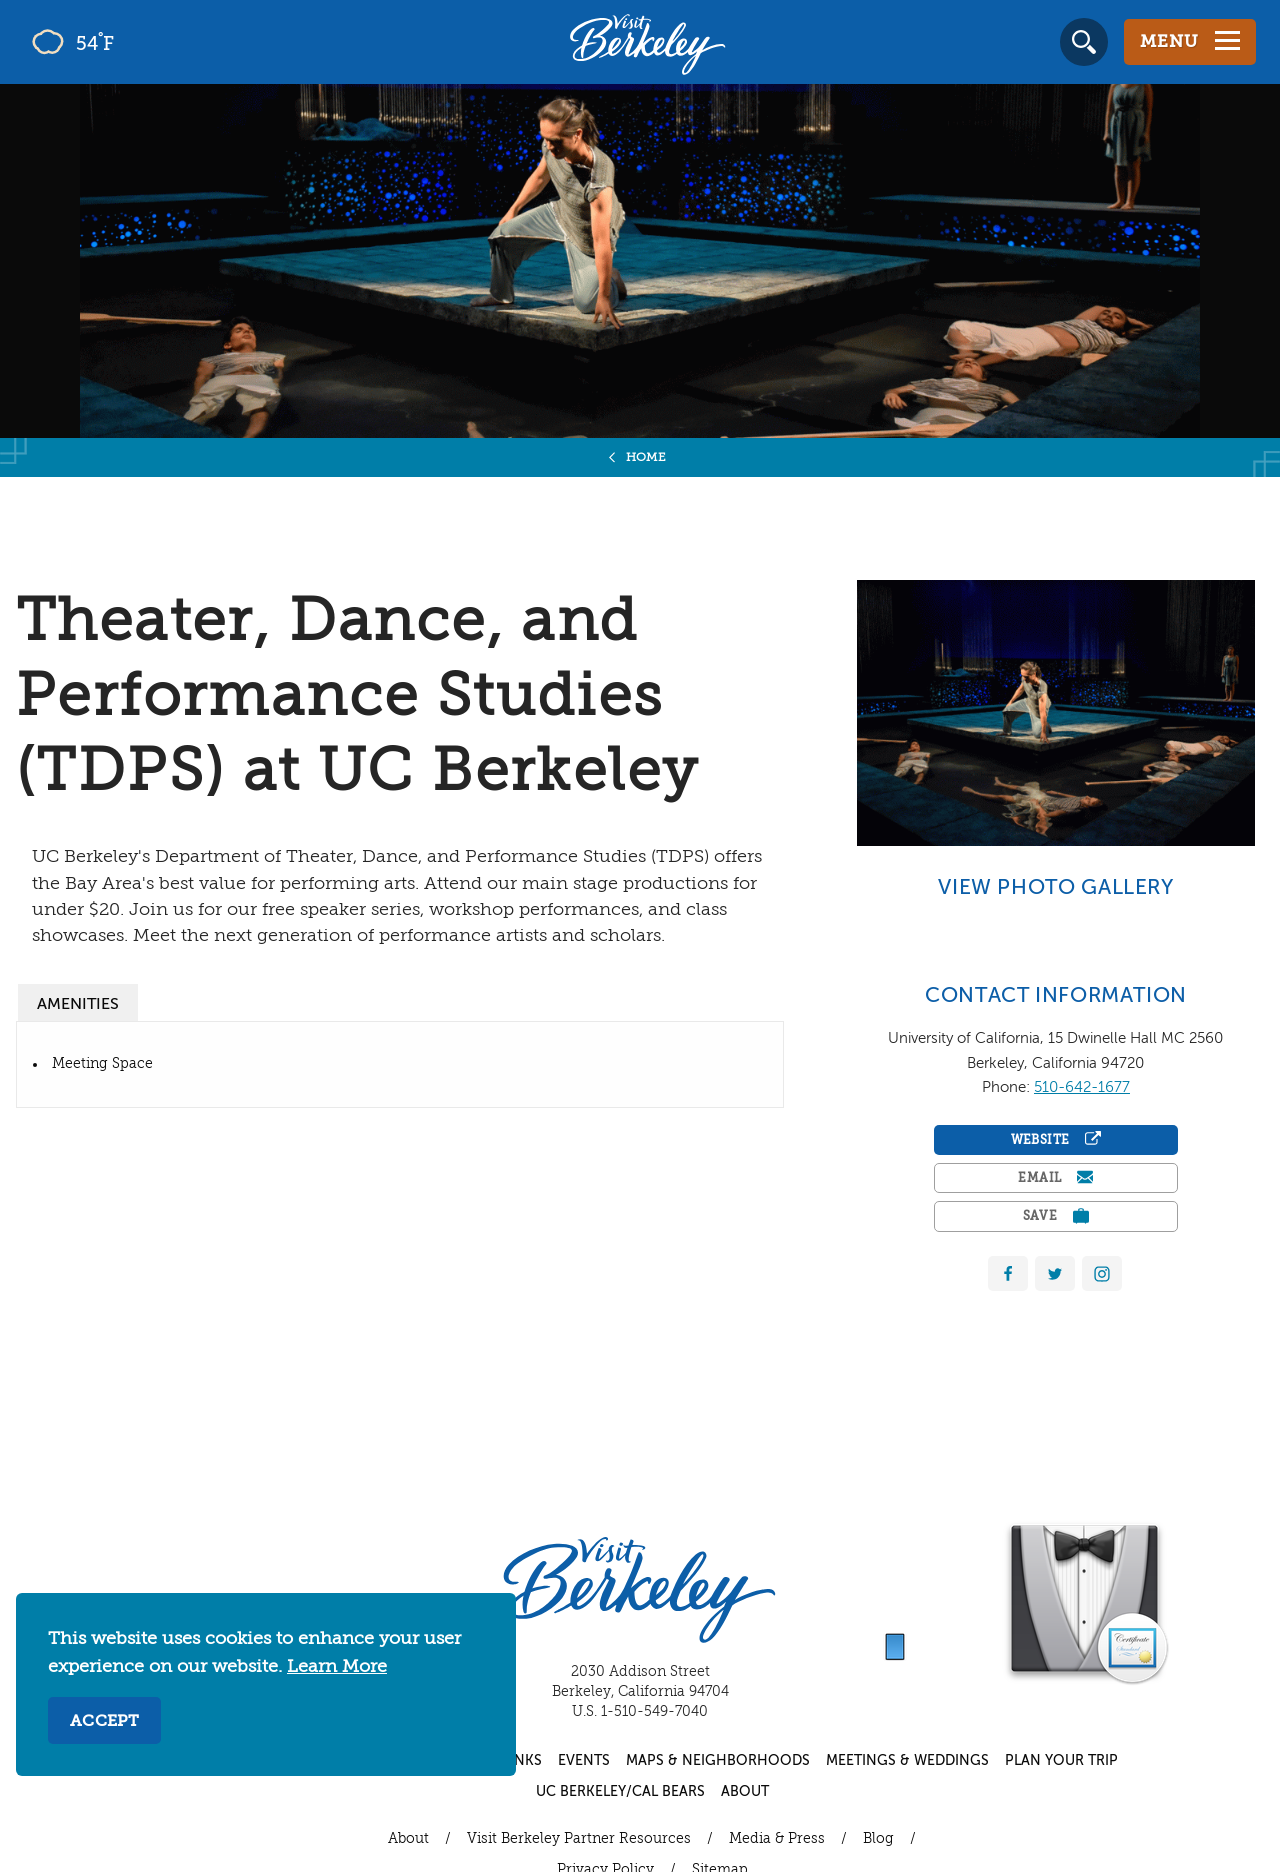  What do you see at coordinates (1084, 1602) in the screenshot?
I see `manage digital certificates and security credentials` at bounding box center [1084, 1602].